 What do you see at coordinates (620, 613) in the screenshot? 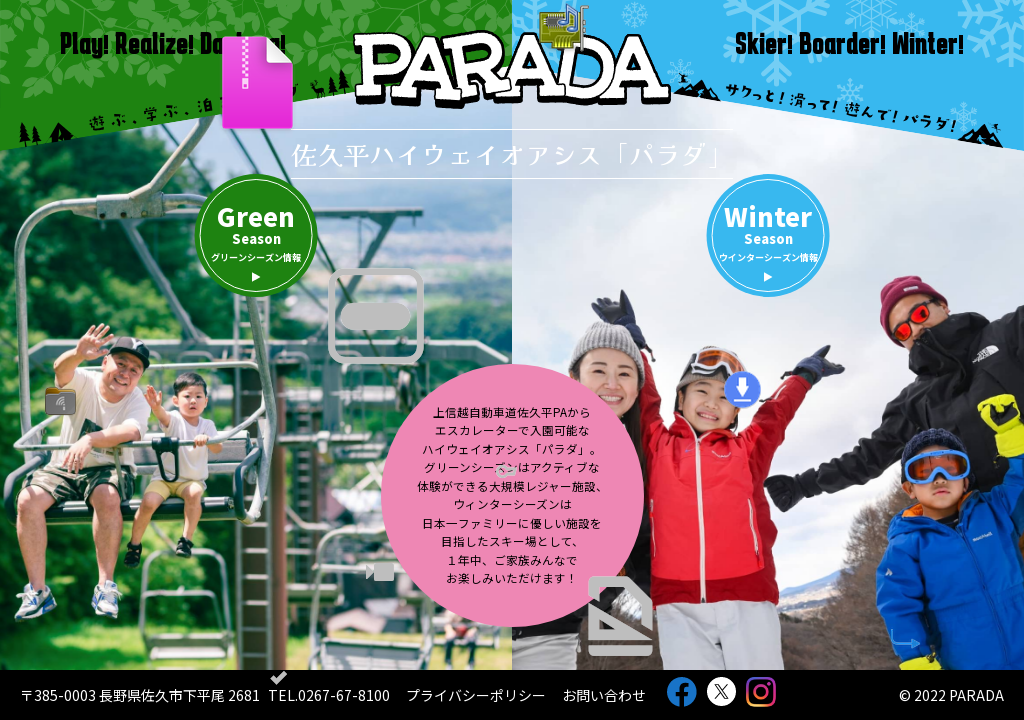
I see `adjust page layout and print settings` at bounding box center [620, 613].